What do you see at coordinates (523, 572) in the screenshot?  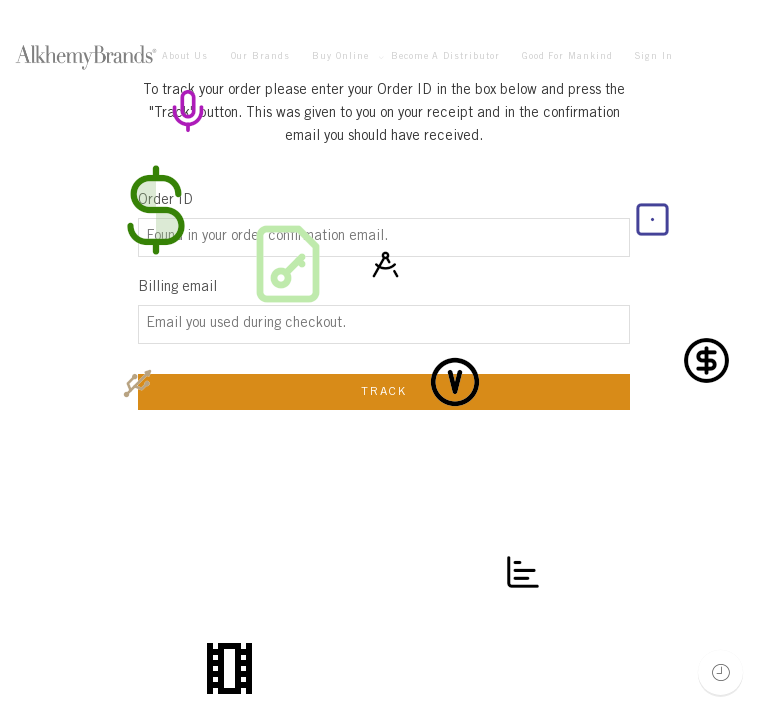 I see `view bar chart analytics` at bounding box center [523, 572].